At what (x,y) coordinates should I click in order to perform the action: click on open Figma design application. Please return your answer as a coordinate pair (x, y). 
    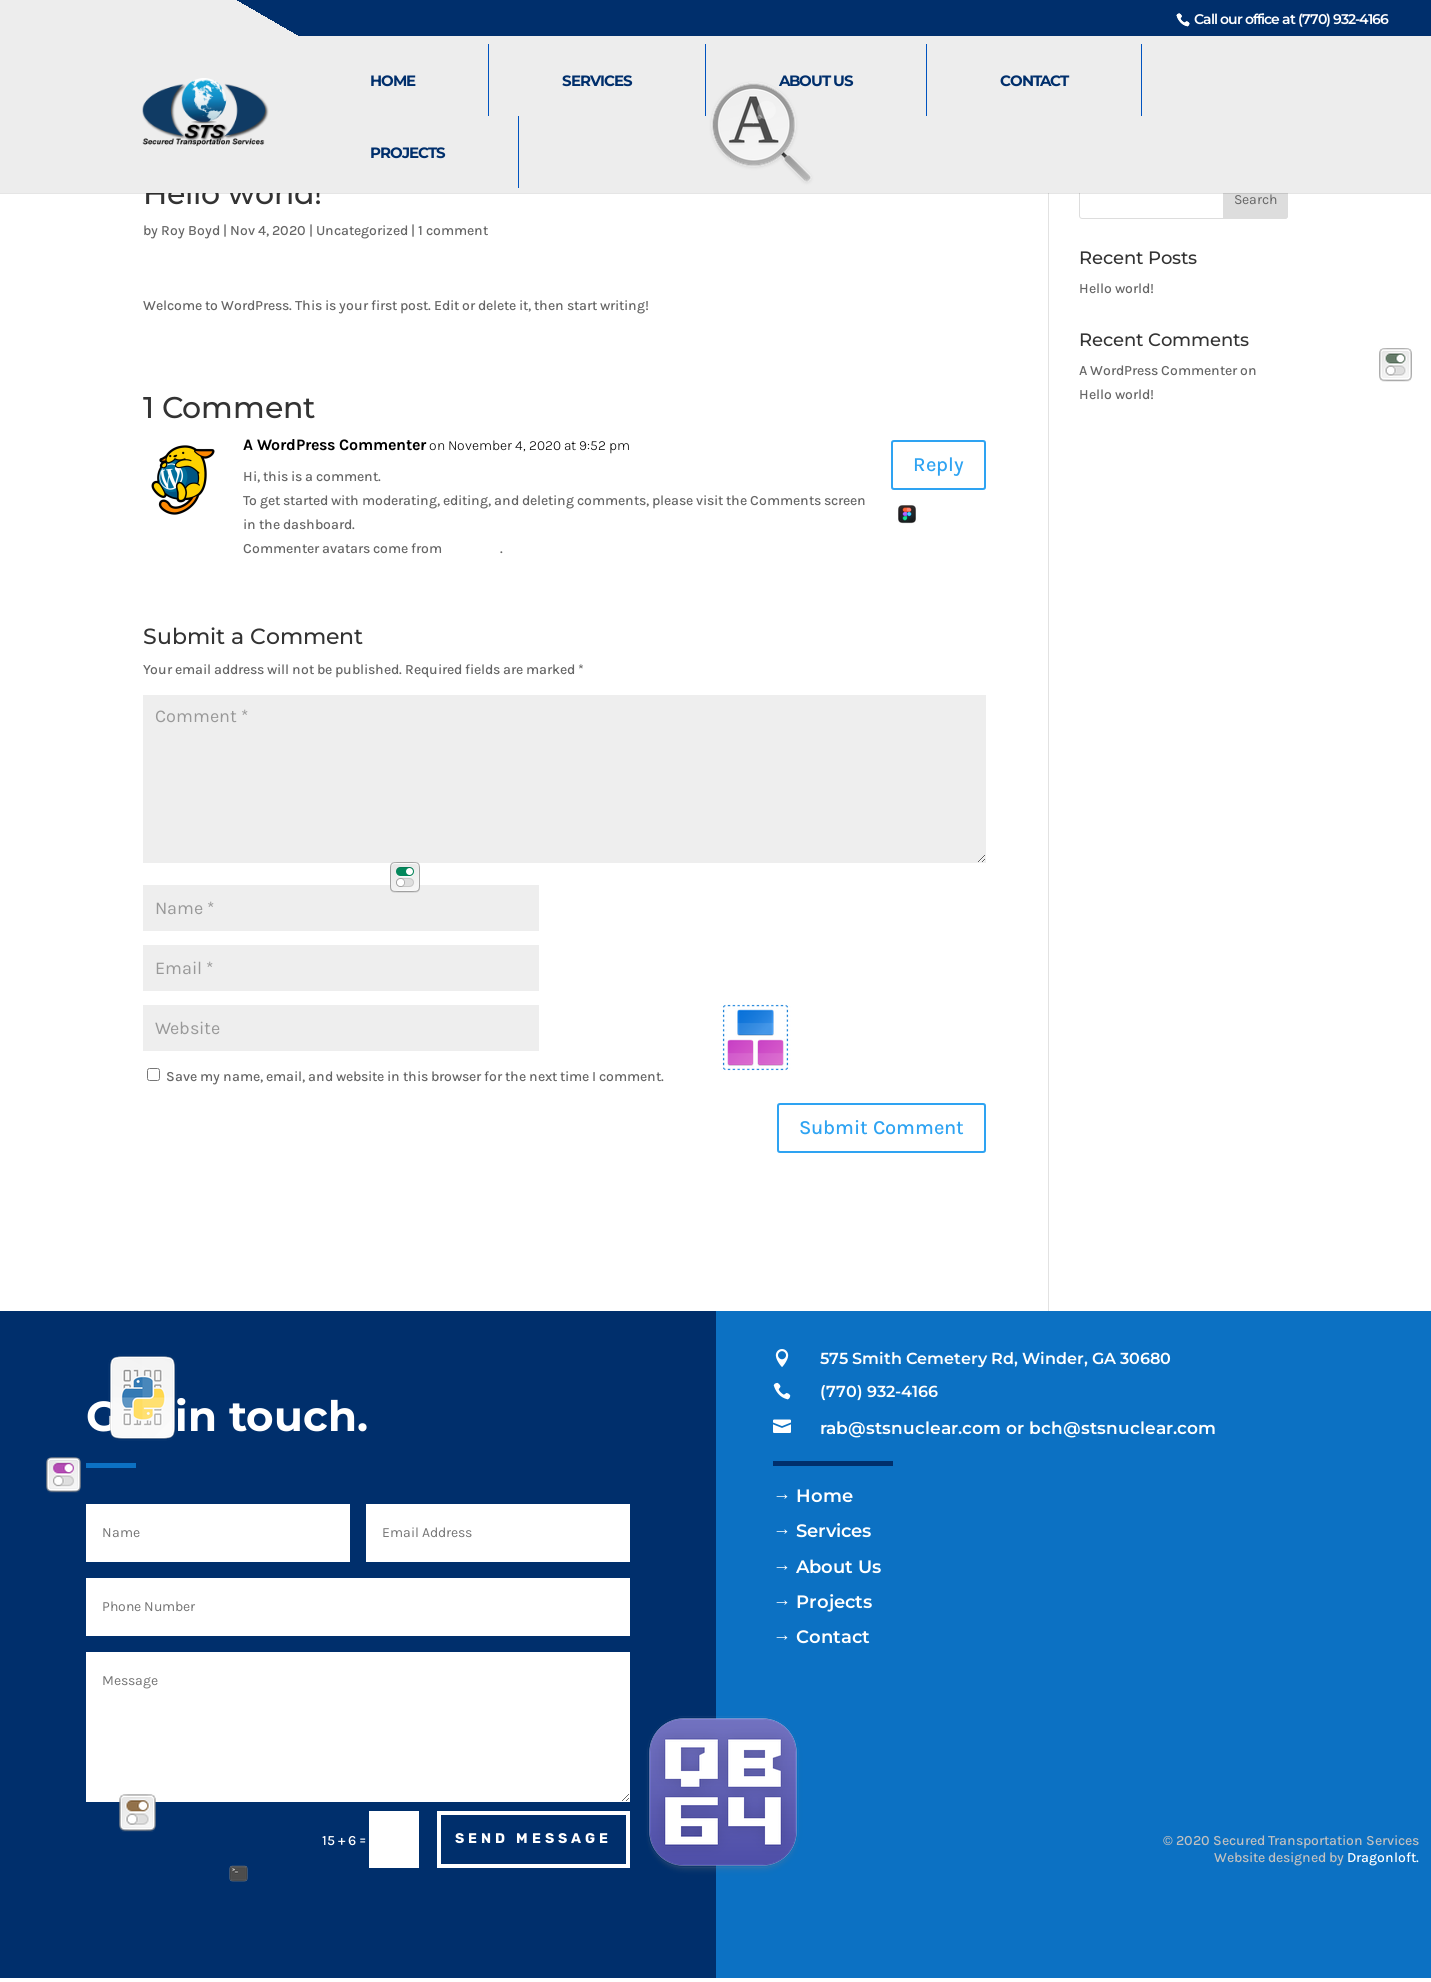
    Looking at the image, I should click on (907, 514).